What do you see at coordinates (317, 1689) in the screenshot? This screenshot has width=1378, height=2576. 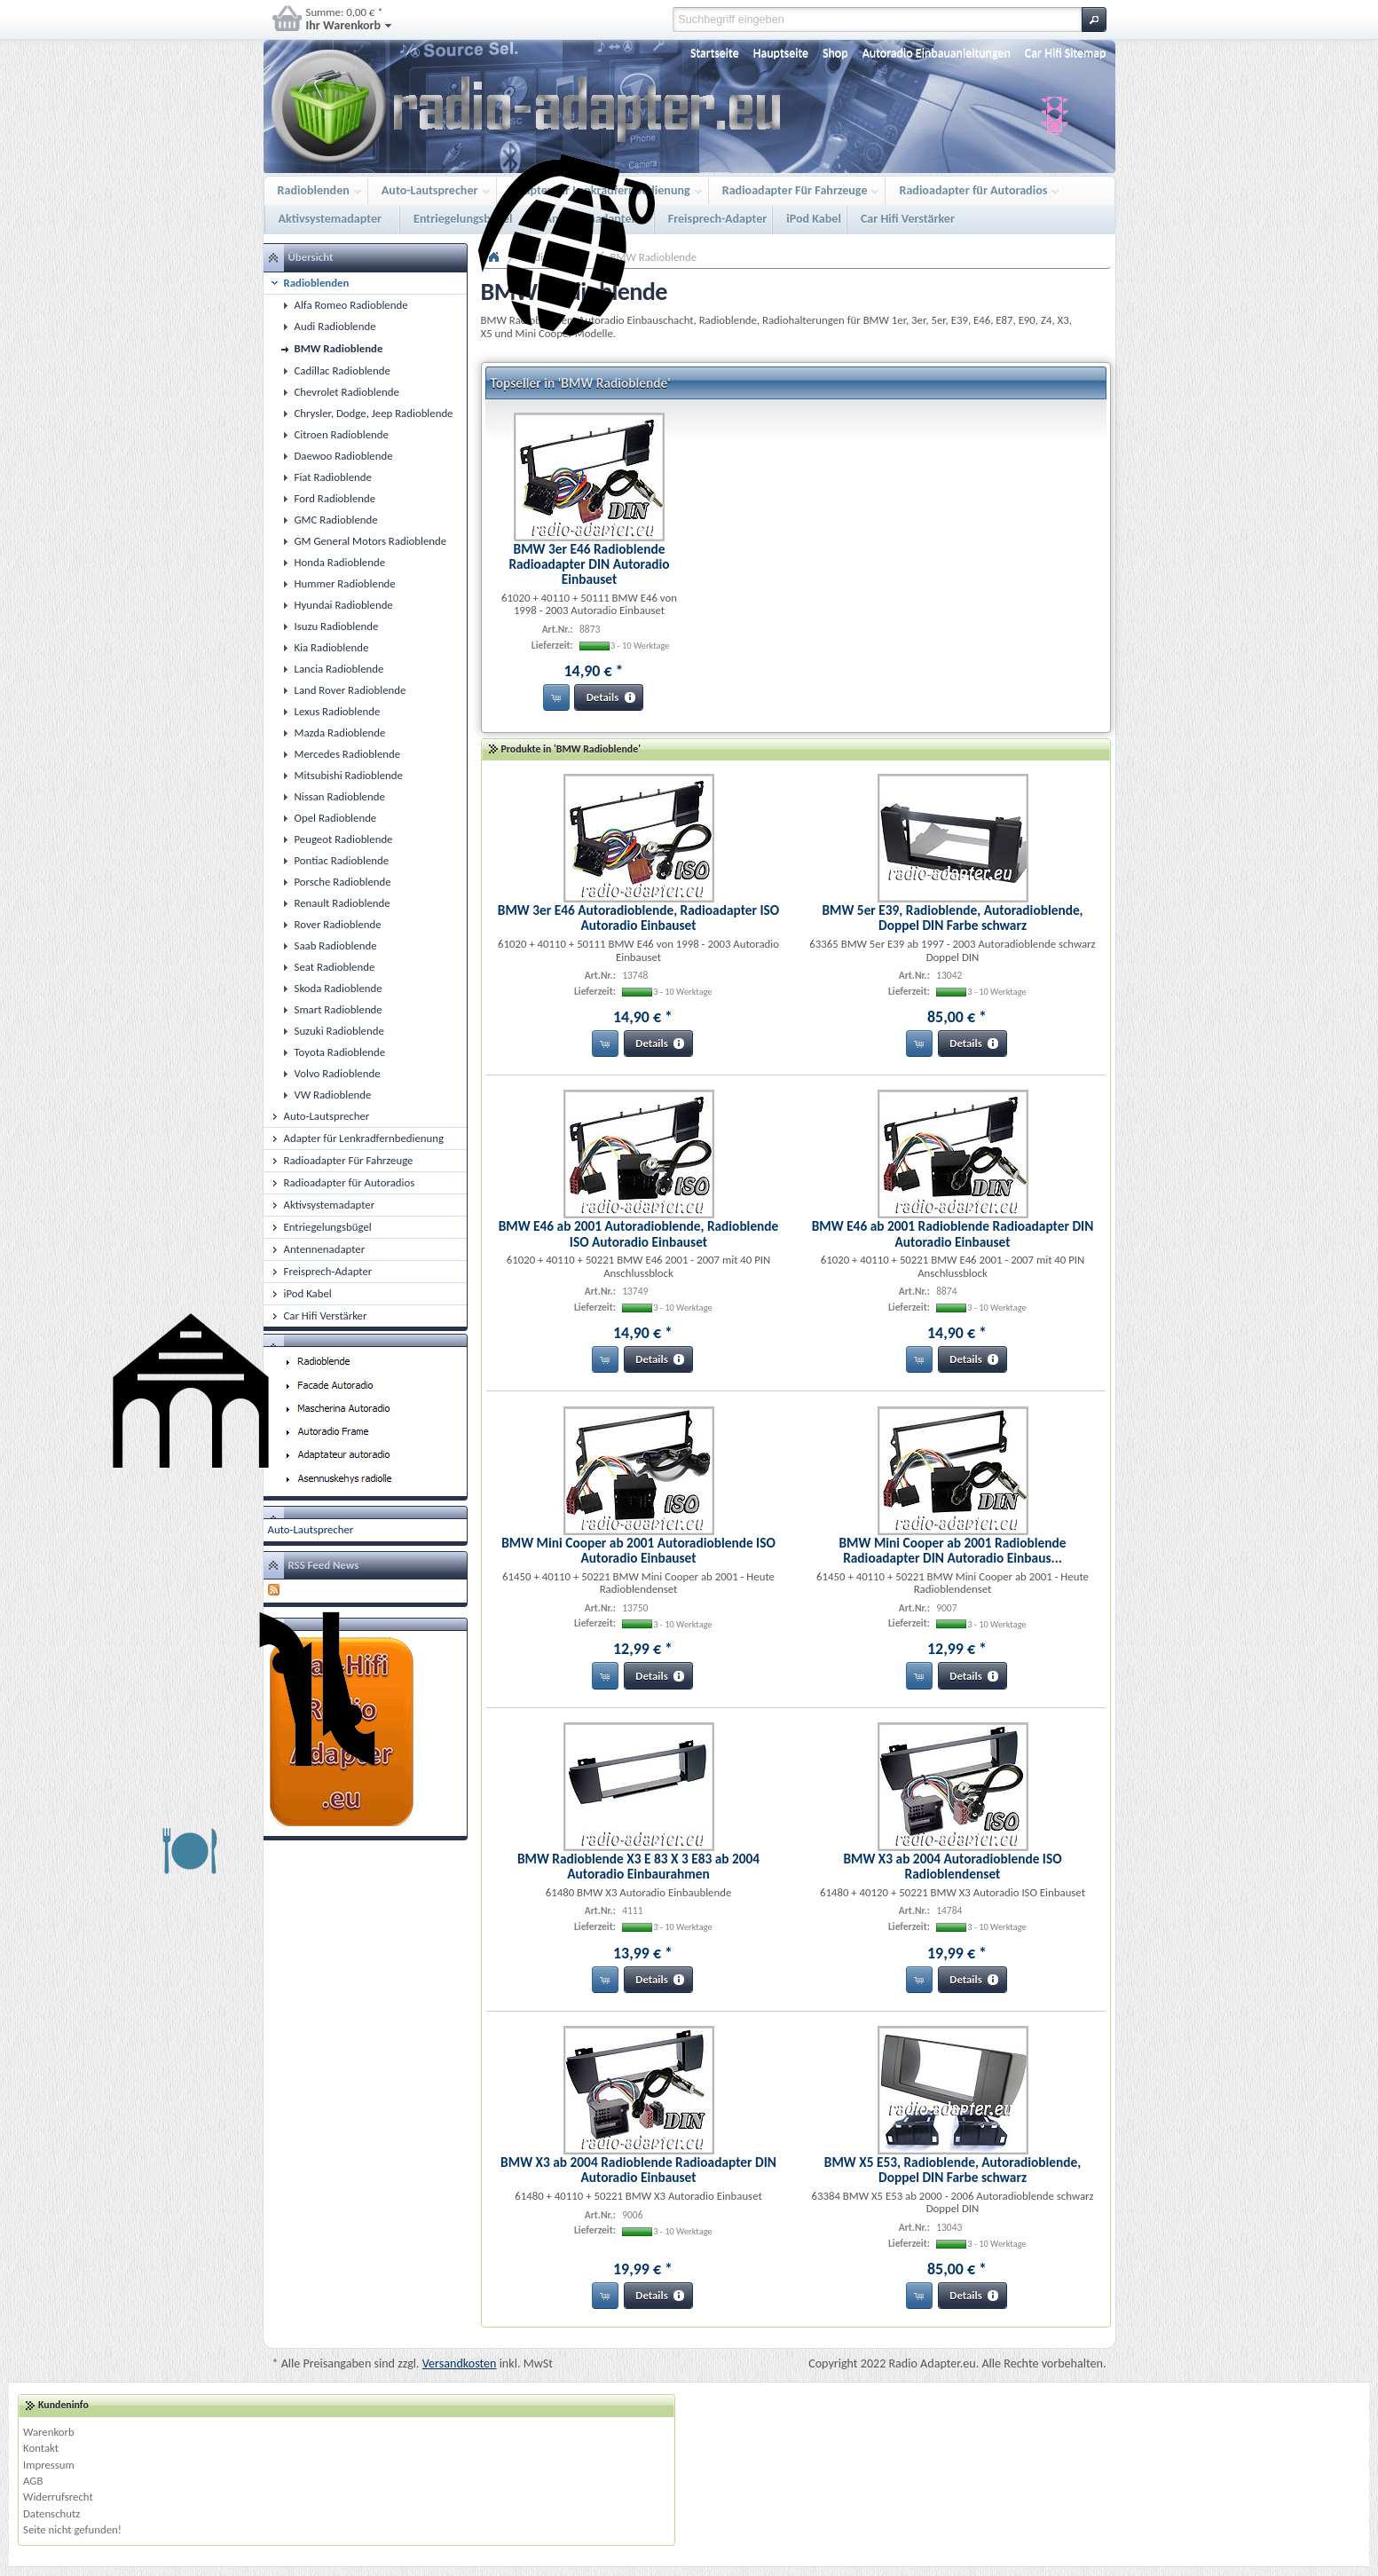 I see `challenge another player to a duel` at bounding box center [317, 1689].